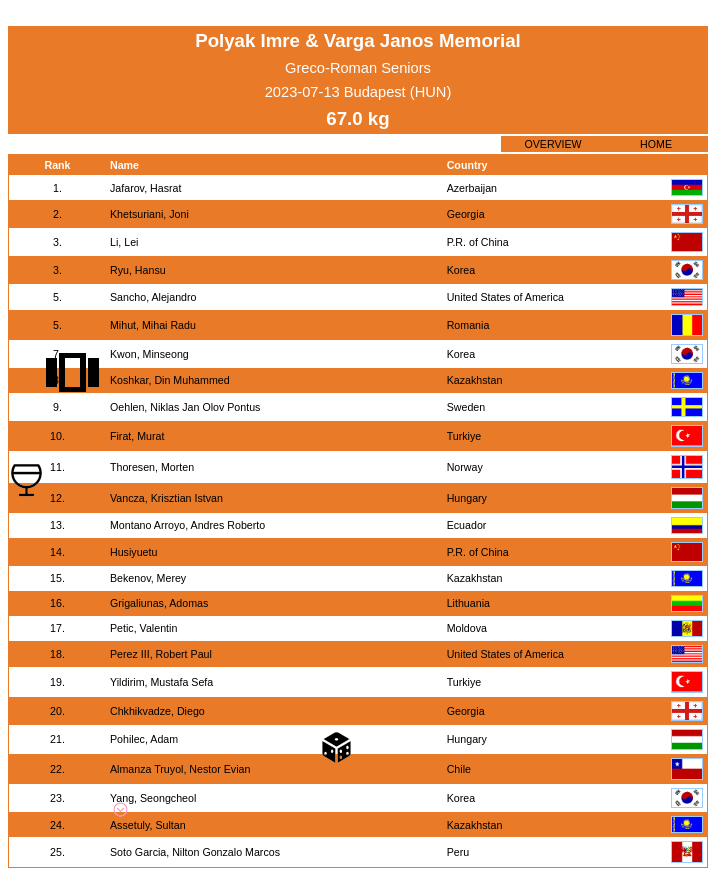 The width and height of the screenshot is (708, 894). I want to click on browse wine or spirits menu, so click(26, 479).